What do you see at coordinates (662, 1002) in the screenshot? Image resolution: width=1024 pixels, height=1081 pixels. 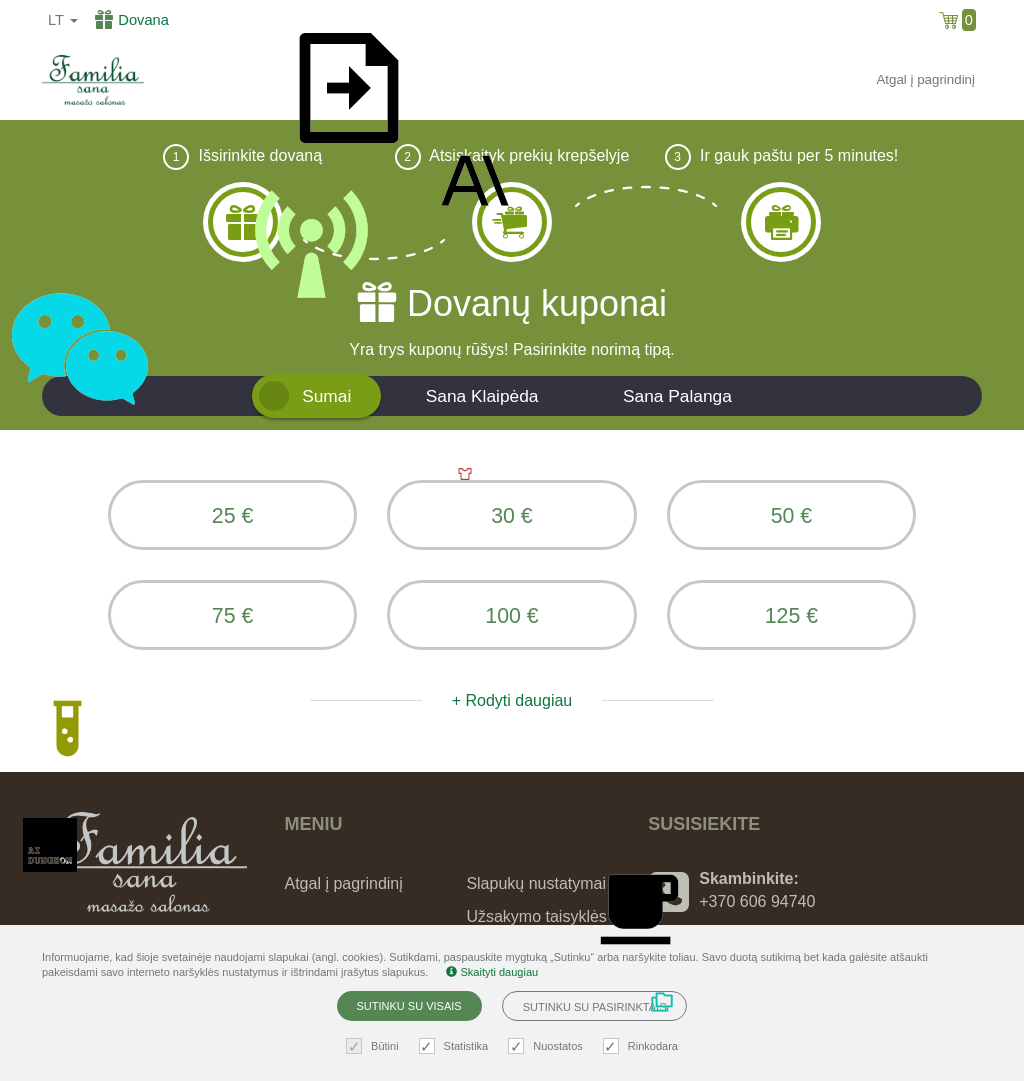 I see `browse all folders` at bounding box center [662, 1002].